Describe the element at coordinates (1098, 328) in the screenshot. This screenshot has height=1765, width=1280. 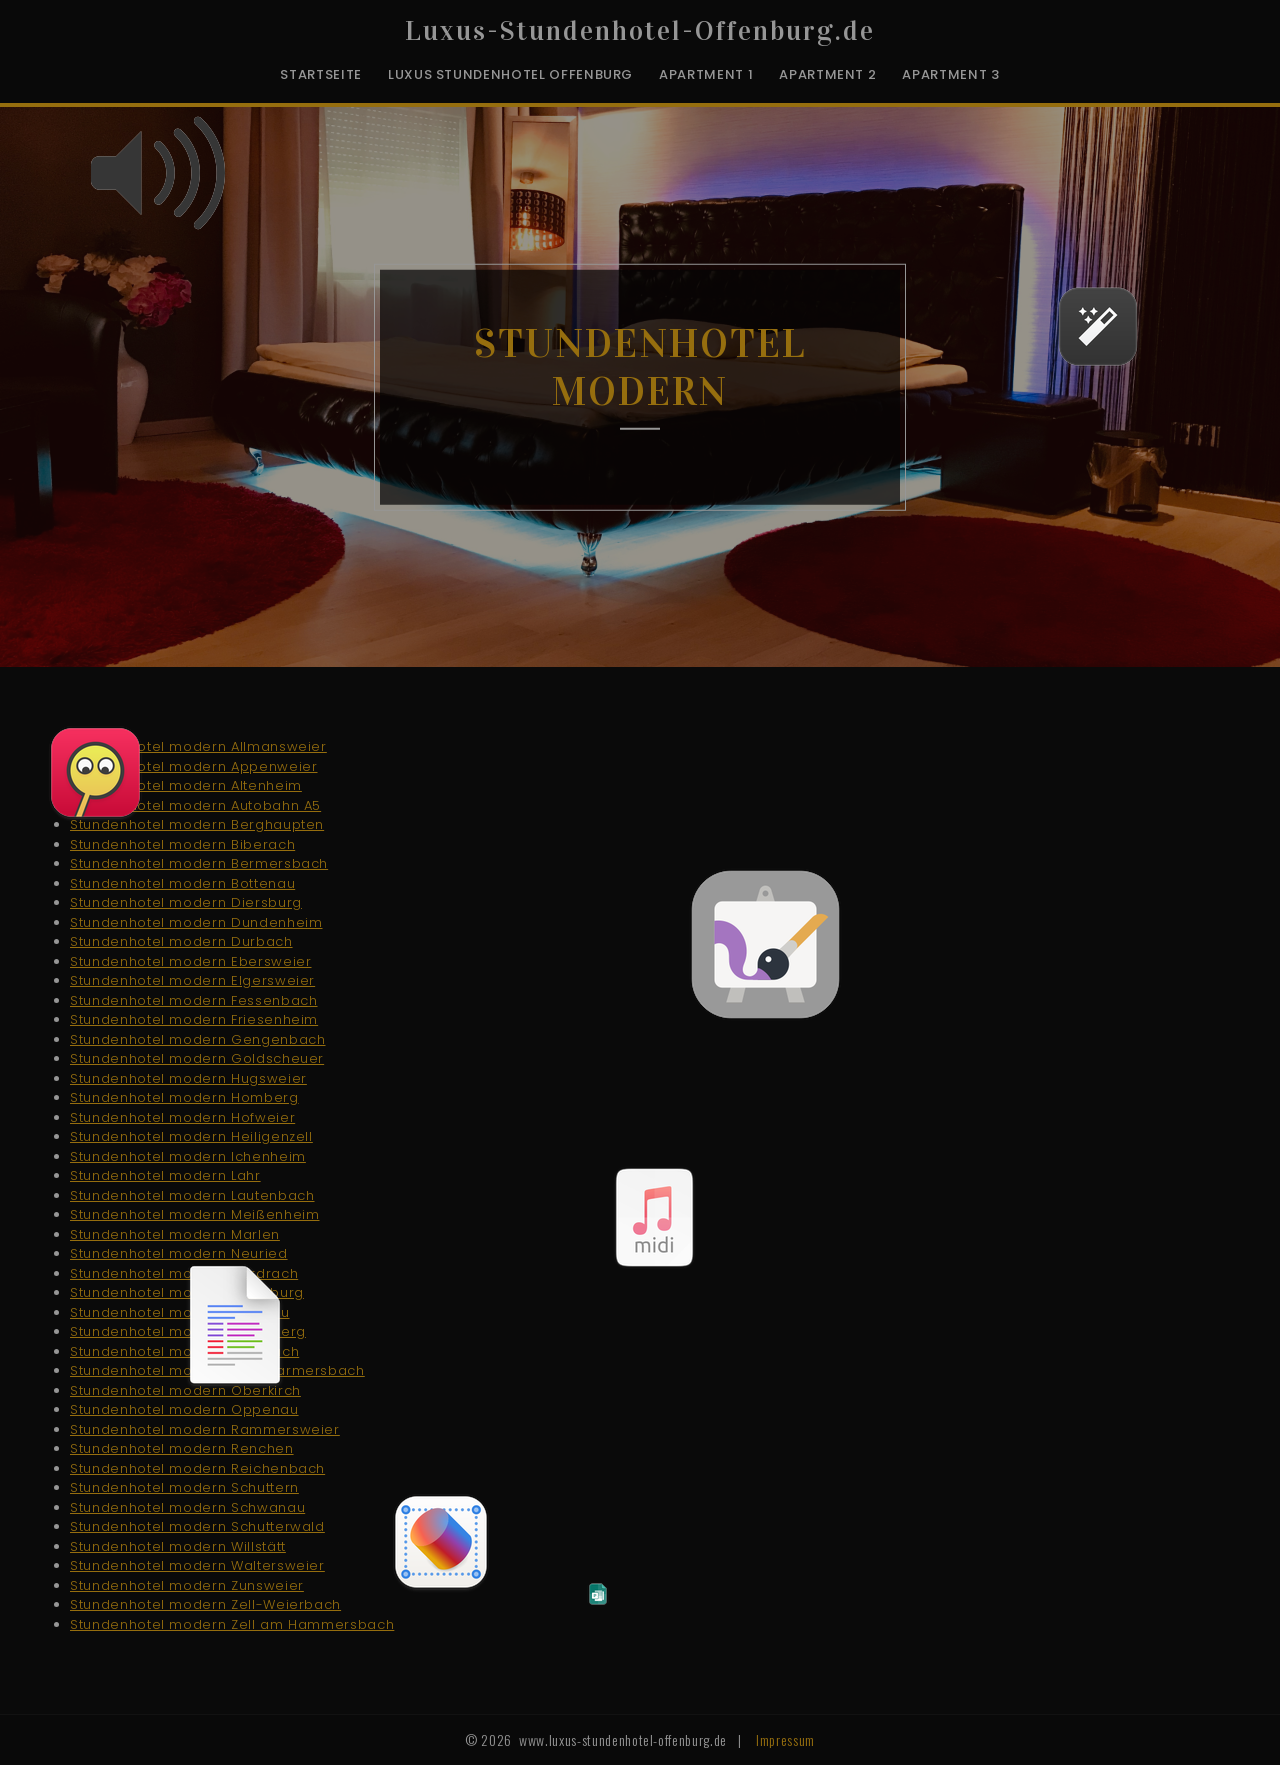
I see `access visual effects and animation settings` at that location.